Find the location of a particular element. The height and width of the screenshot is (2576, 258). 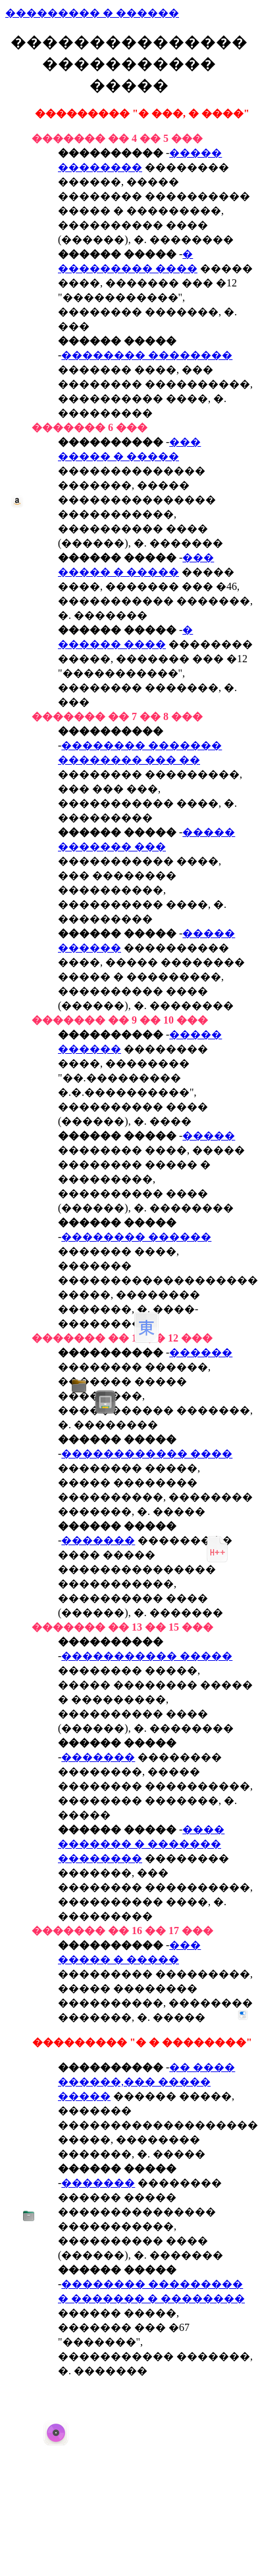

NES game ROM file is located at coordinates (105, 1402).